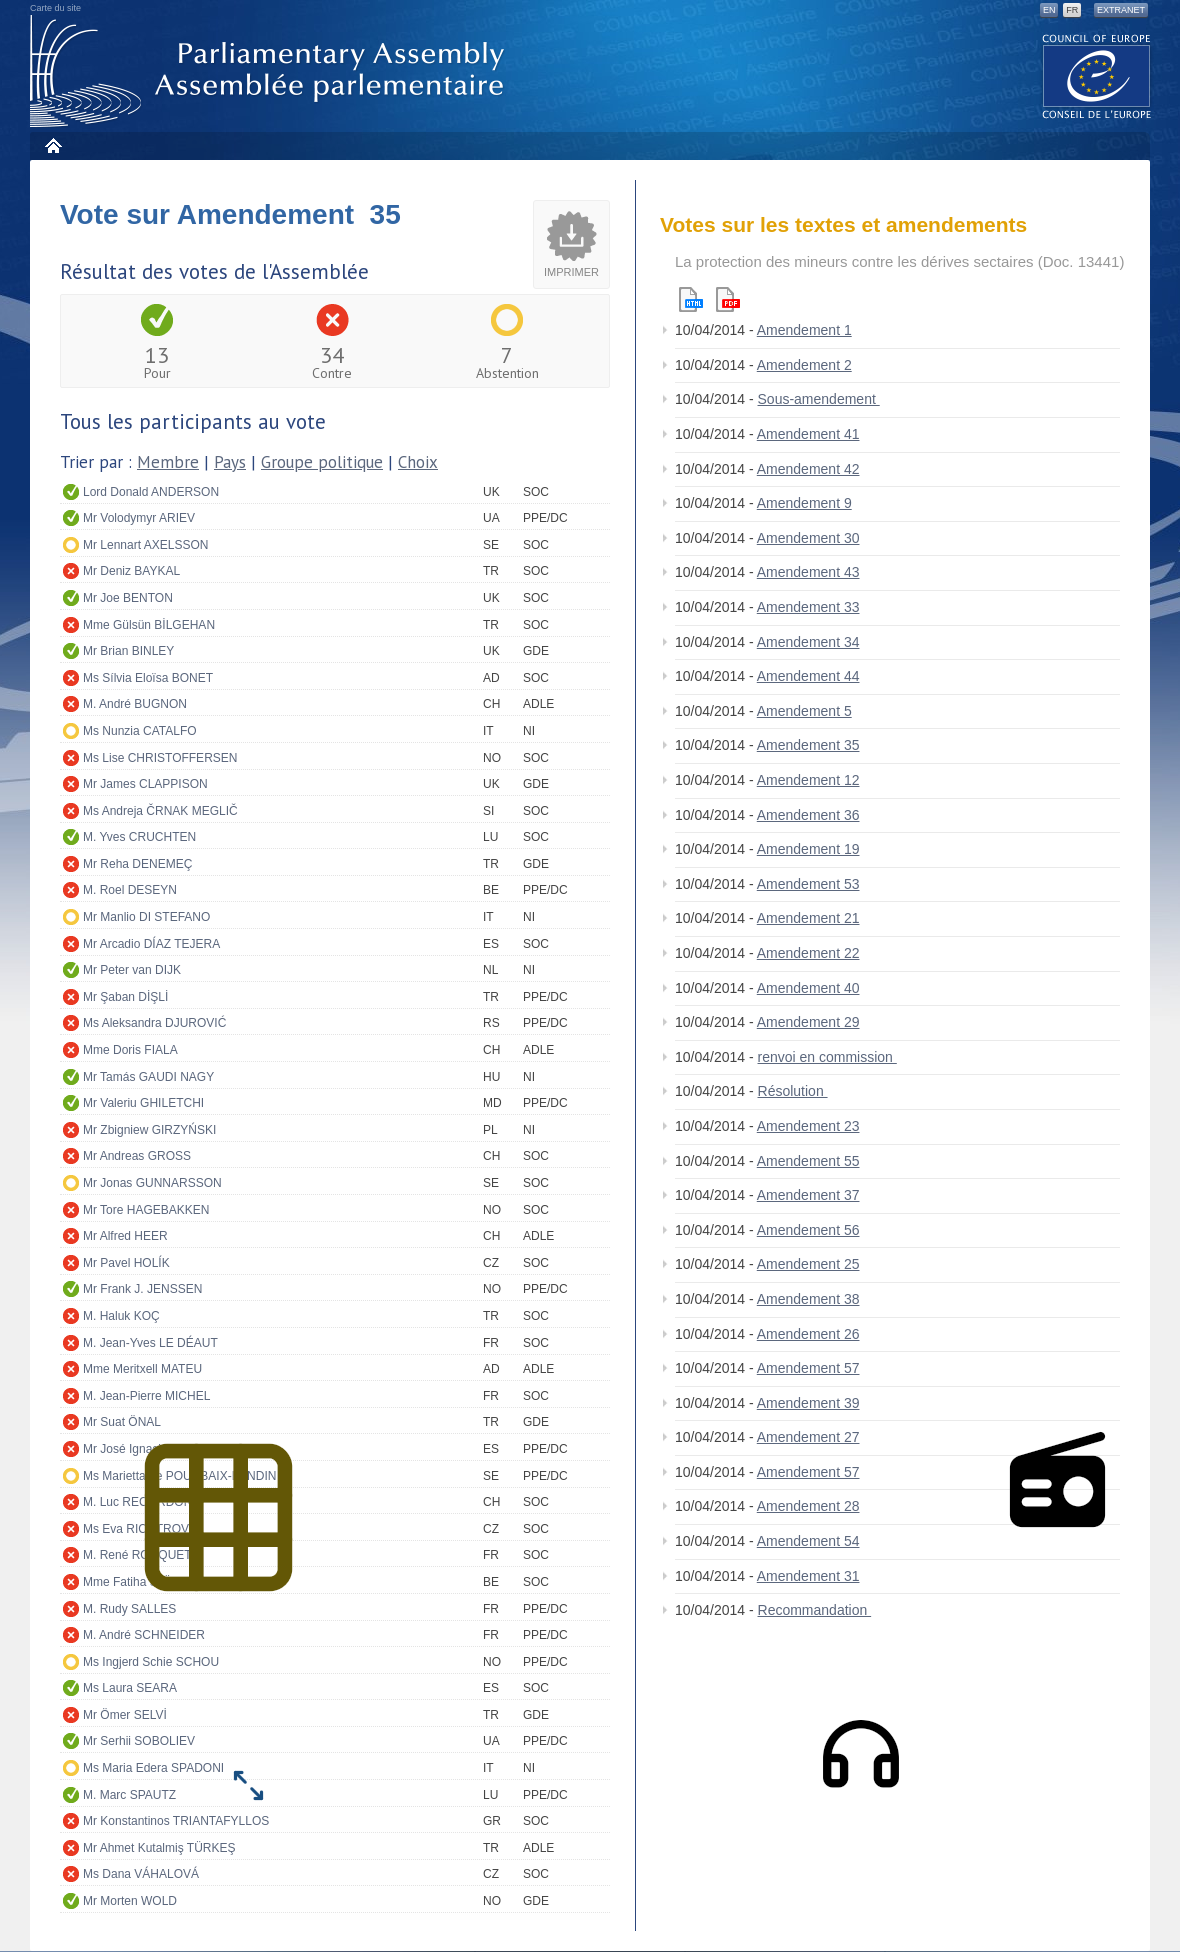  What do you see at coordinates (218, 1517) in the screenshot?
I see `switch to grid view layout` at bounding box center [218, 1517].